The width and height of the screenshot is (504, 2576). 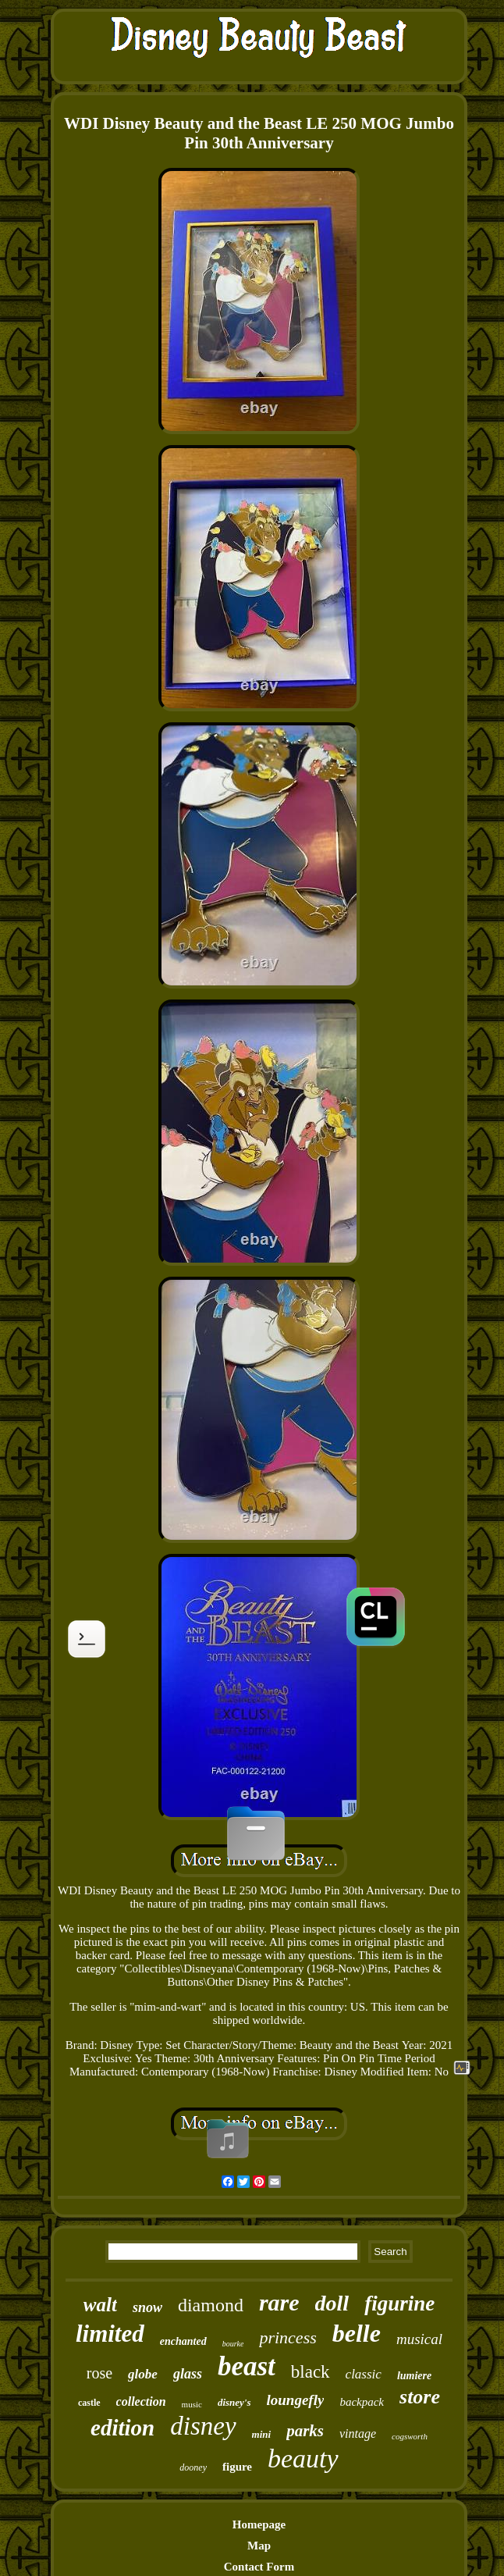 I want to click on open your music folder, so click(x=228, y=2139).